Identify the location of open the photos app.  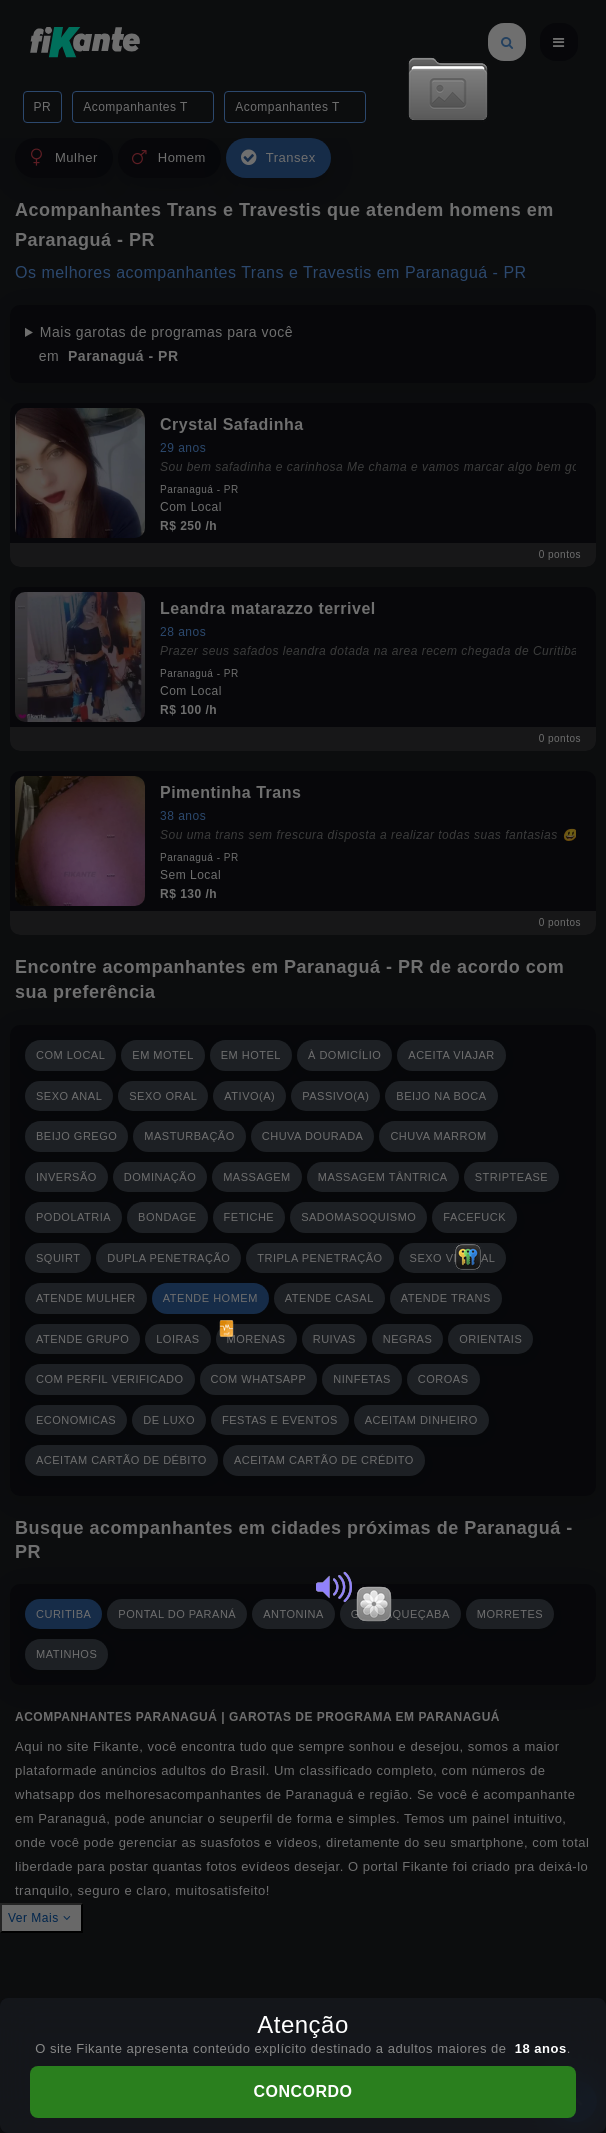
(374, 1604).